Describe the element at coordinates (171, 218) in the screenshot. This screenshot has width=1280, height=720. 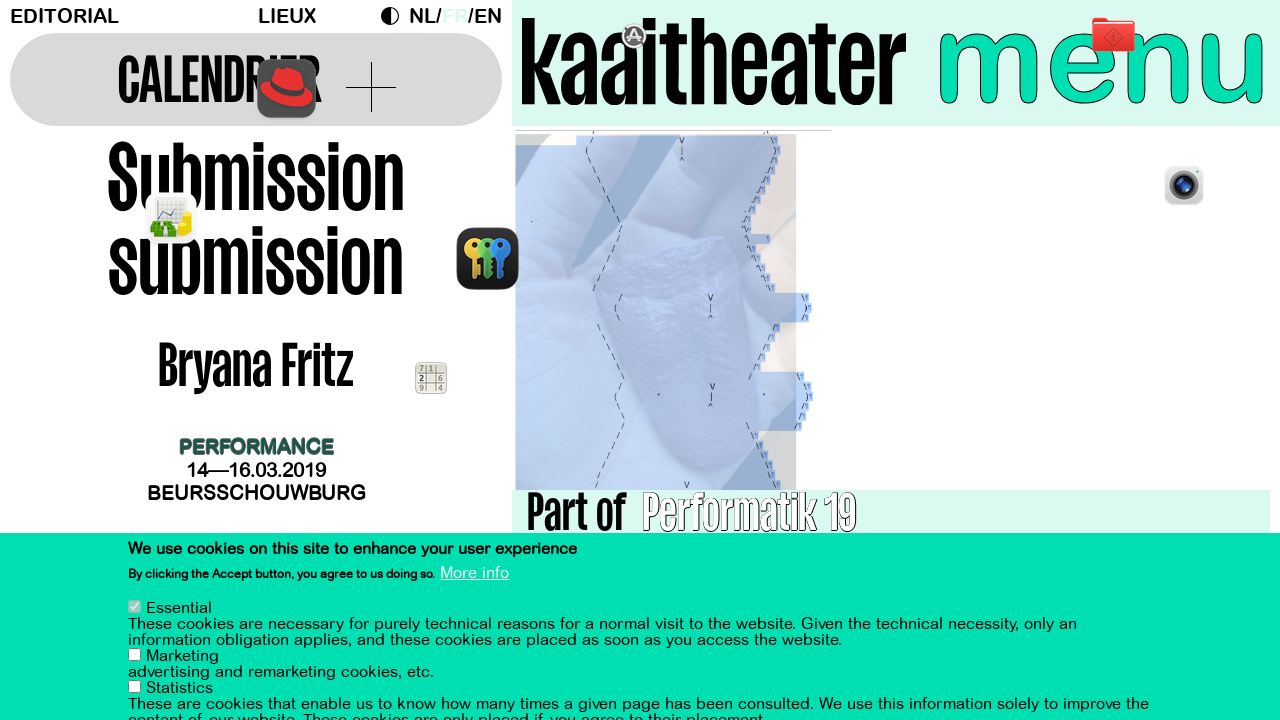
I see `open gnucash personal finance application` at that location.